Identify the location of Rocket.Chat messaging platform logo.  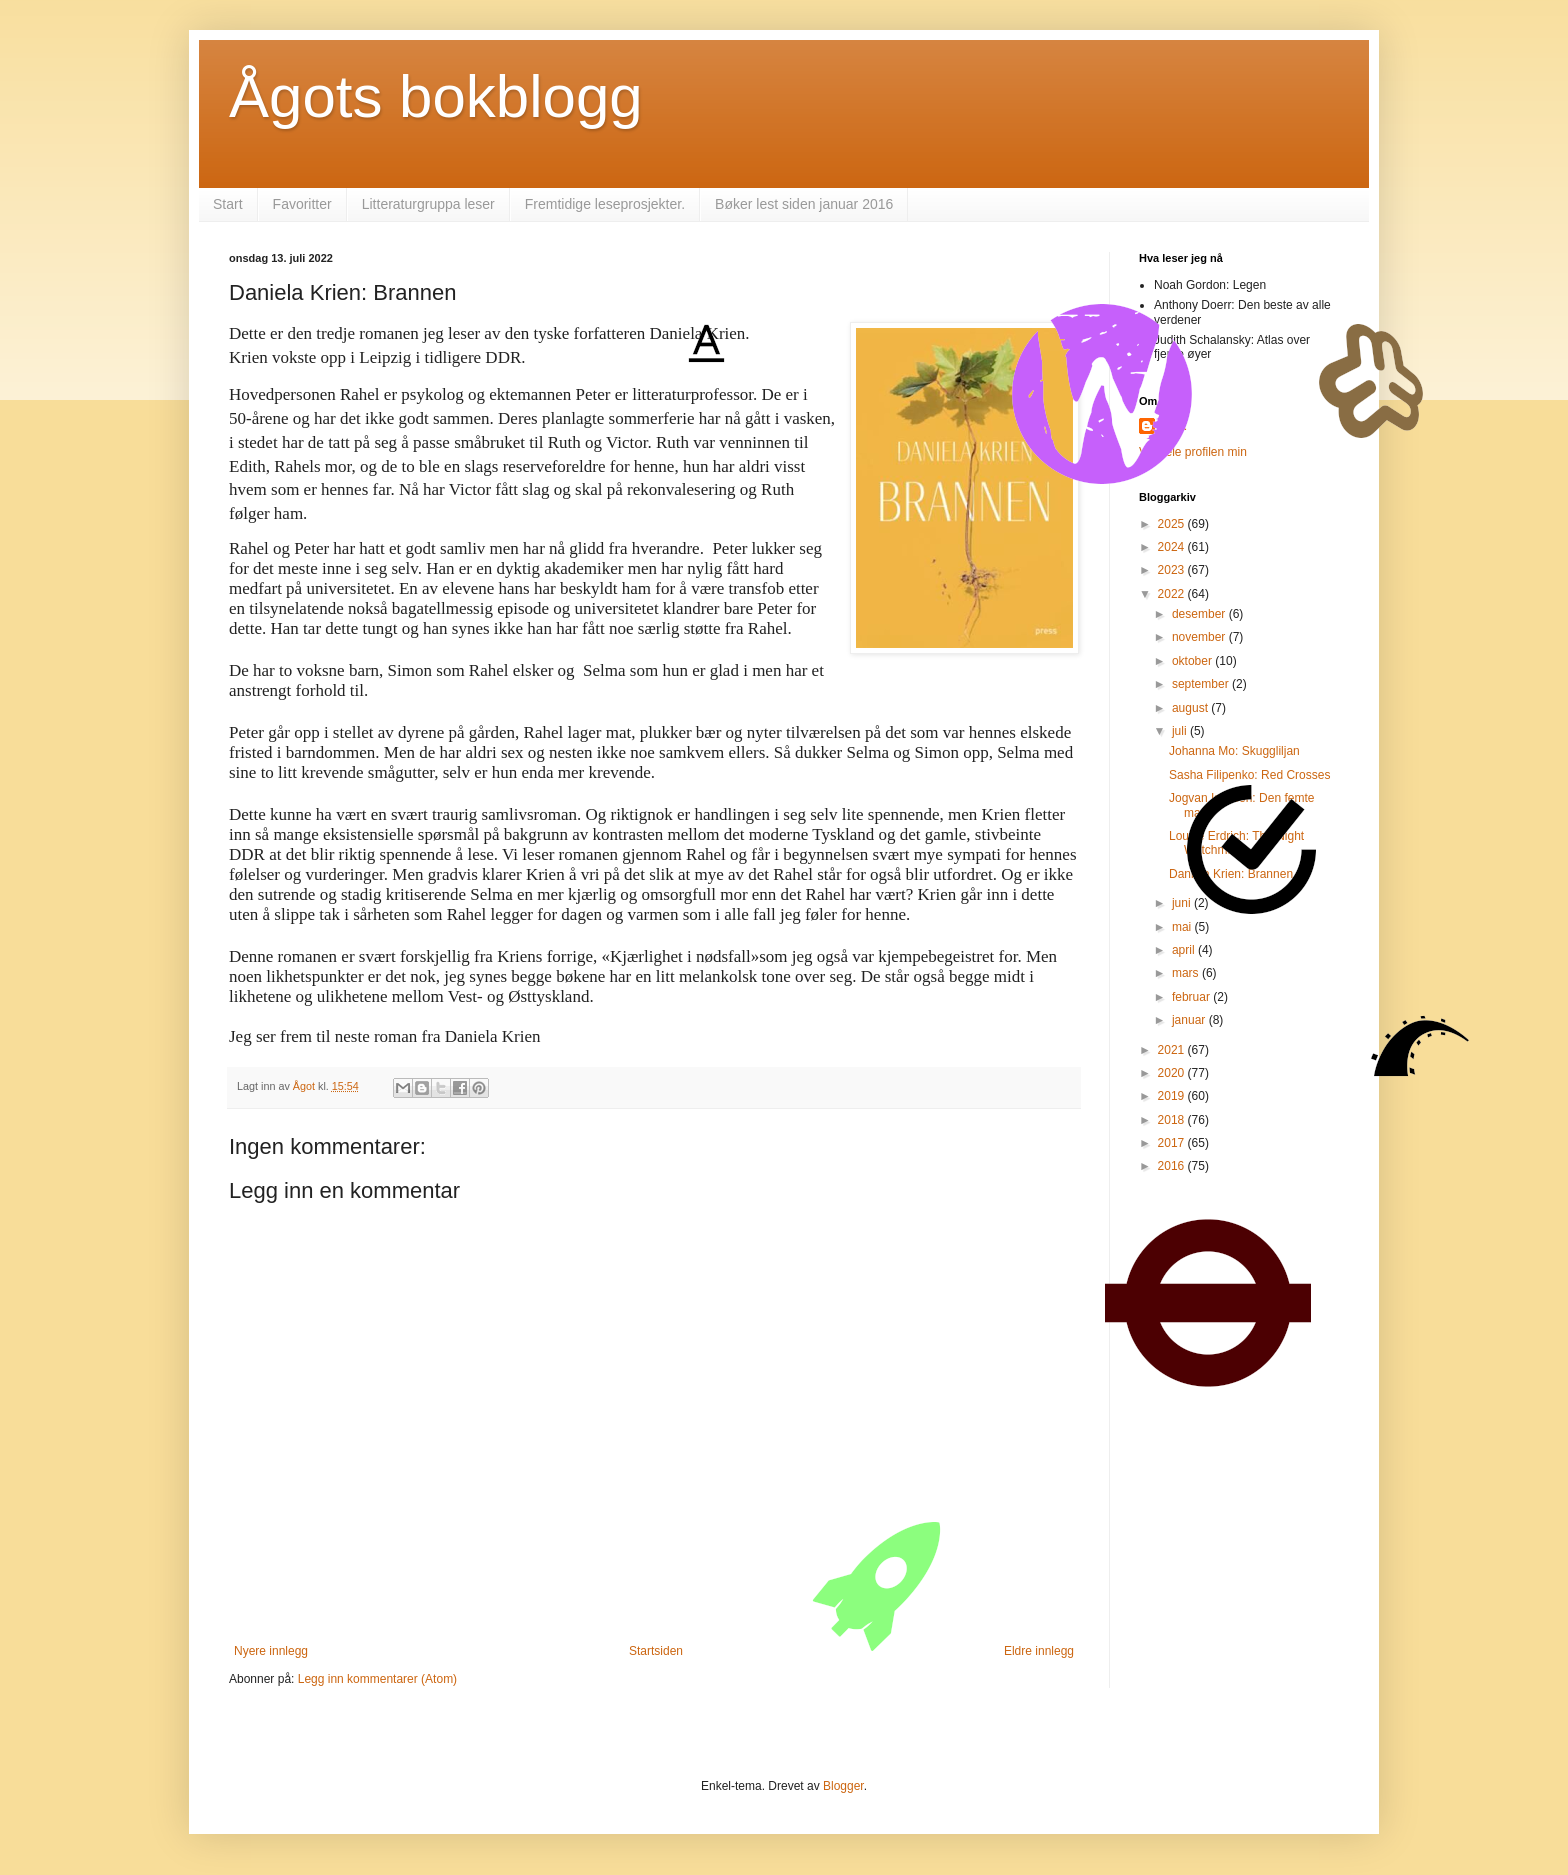
(876, 1586).